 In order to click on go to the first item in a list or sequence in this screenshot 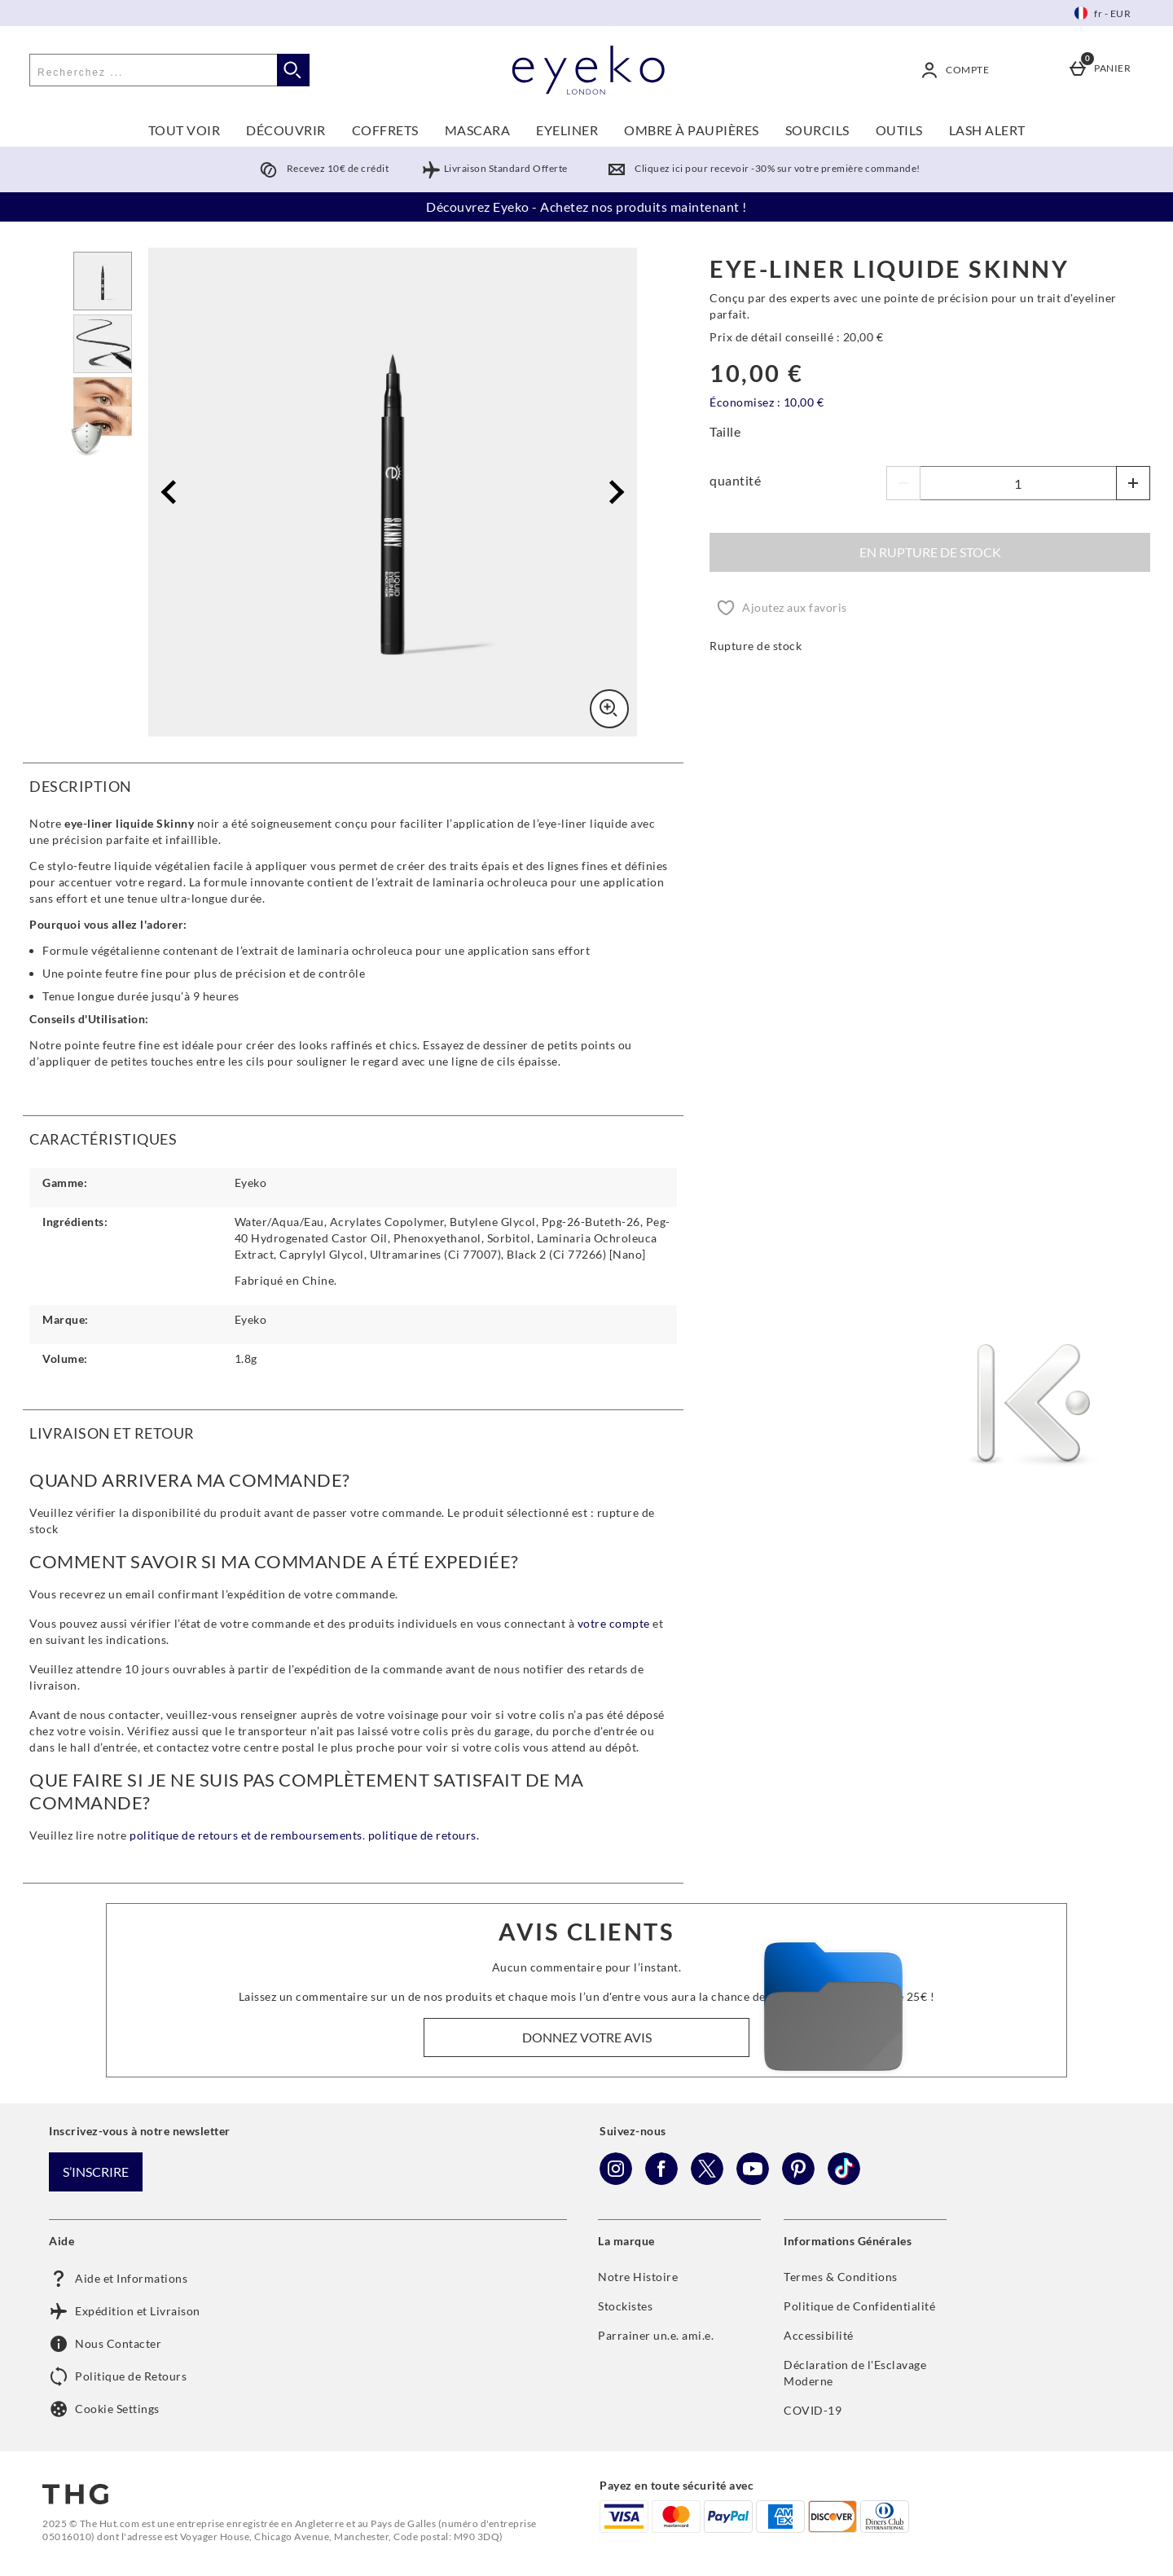, I will do `click(1031, 1403)`.